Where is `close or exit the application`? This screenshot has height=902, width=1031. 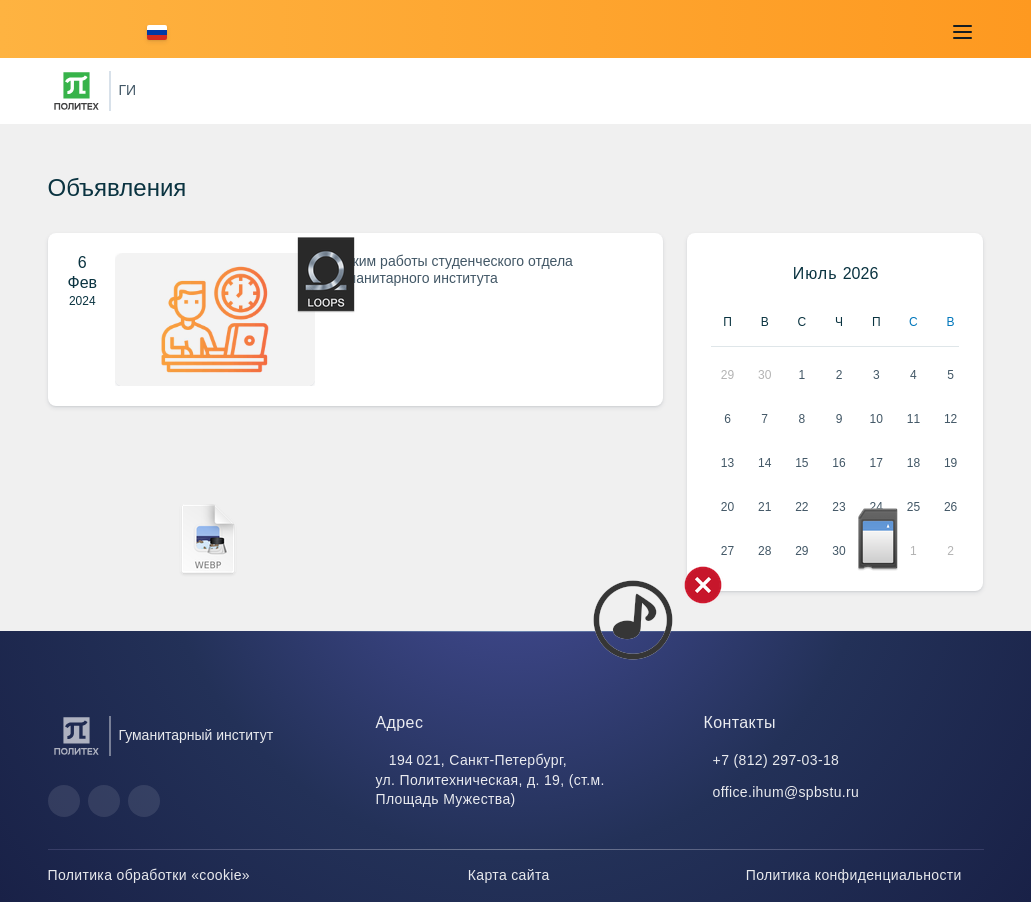 close or exit the application is located at coordinates (703, 585).